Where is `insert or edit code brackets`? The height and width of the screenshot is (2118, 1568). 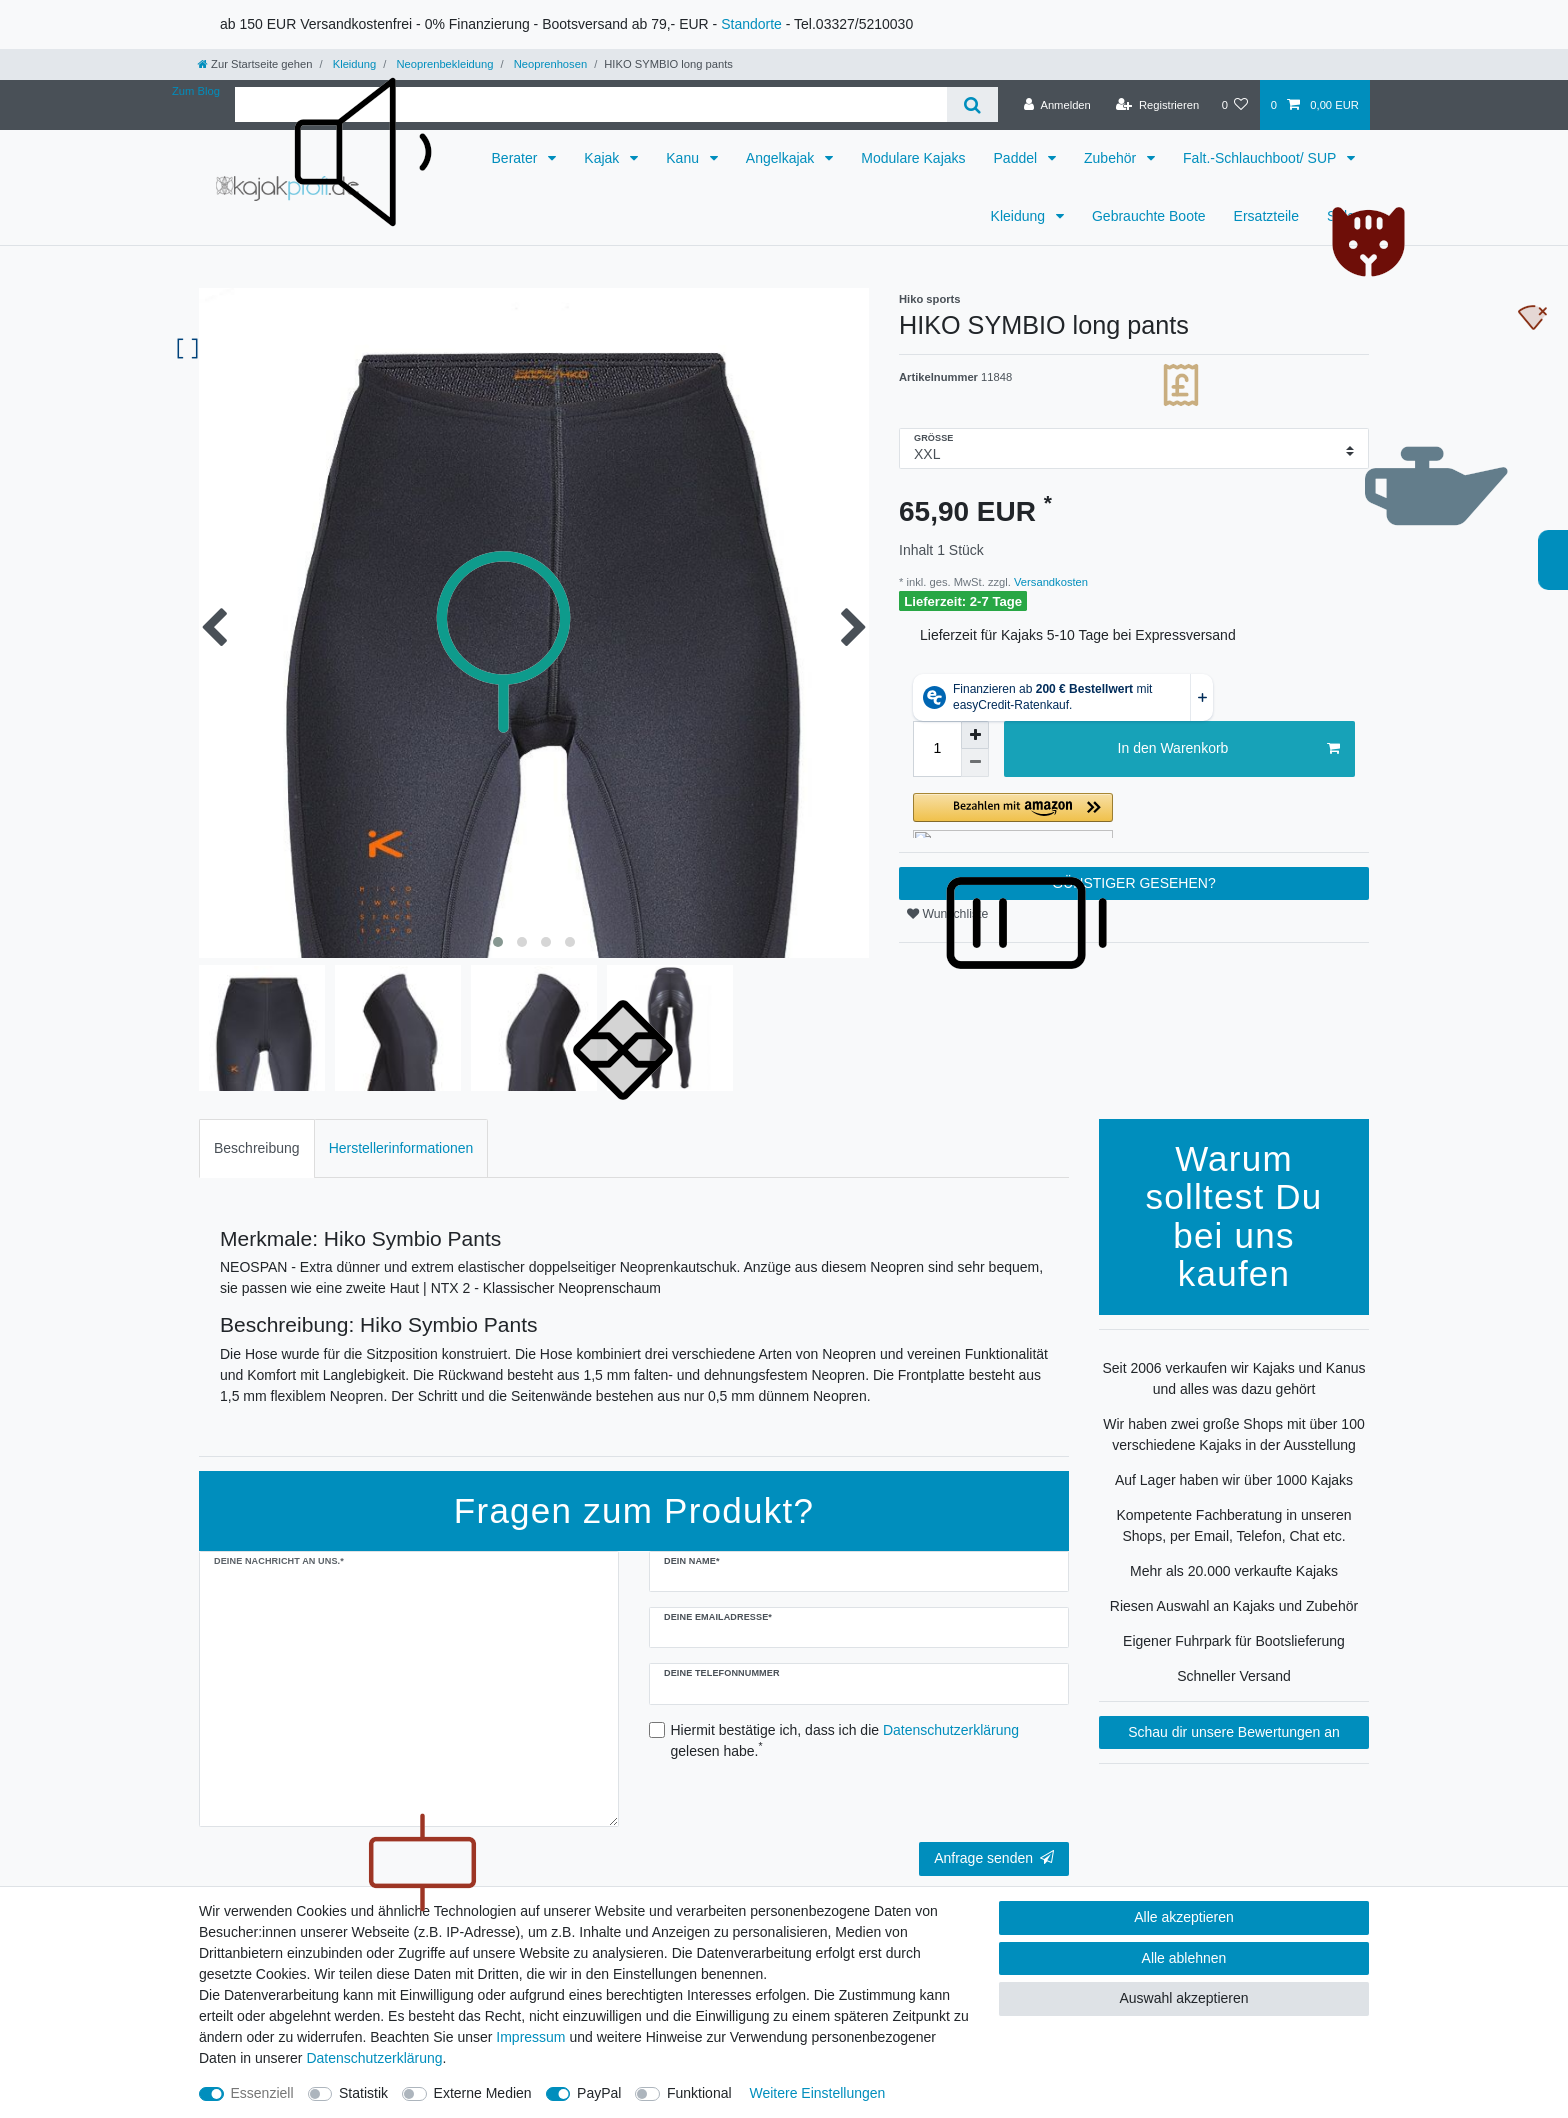
insert or edit code brackets is located at coordinates (187, 348).